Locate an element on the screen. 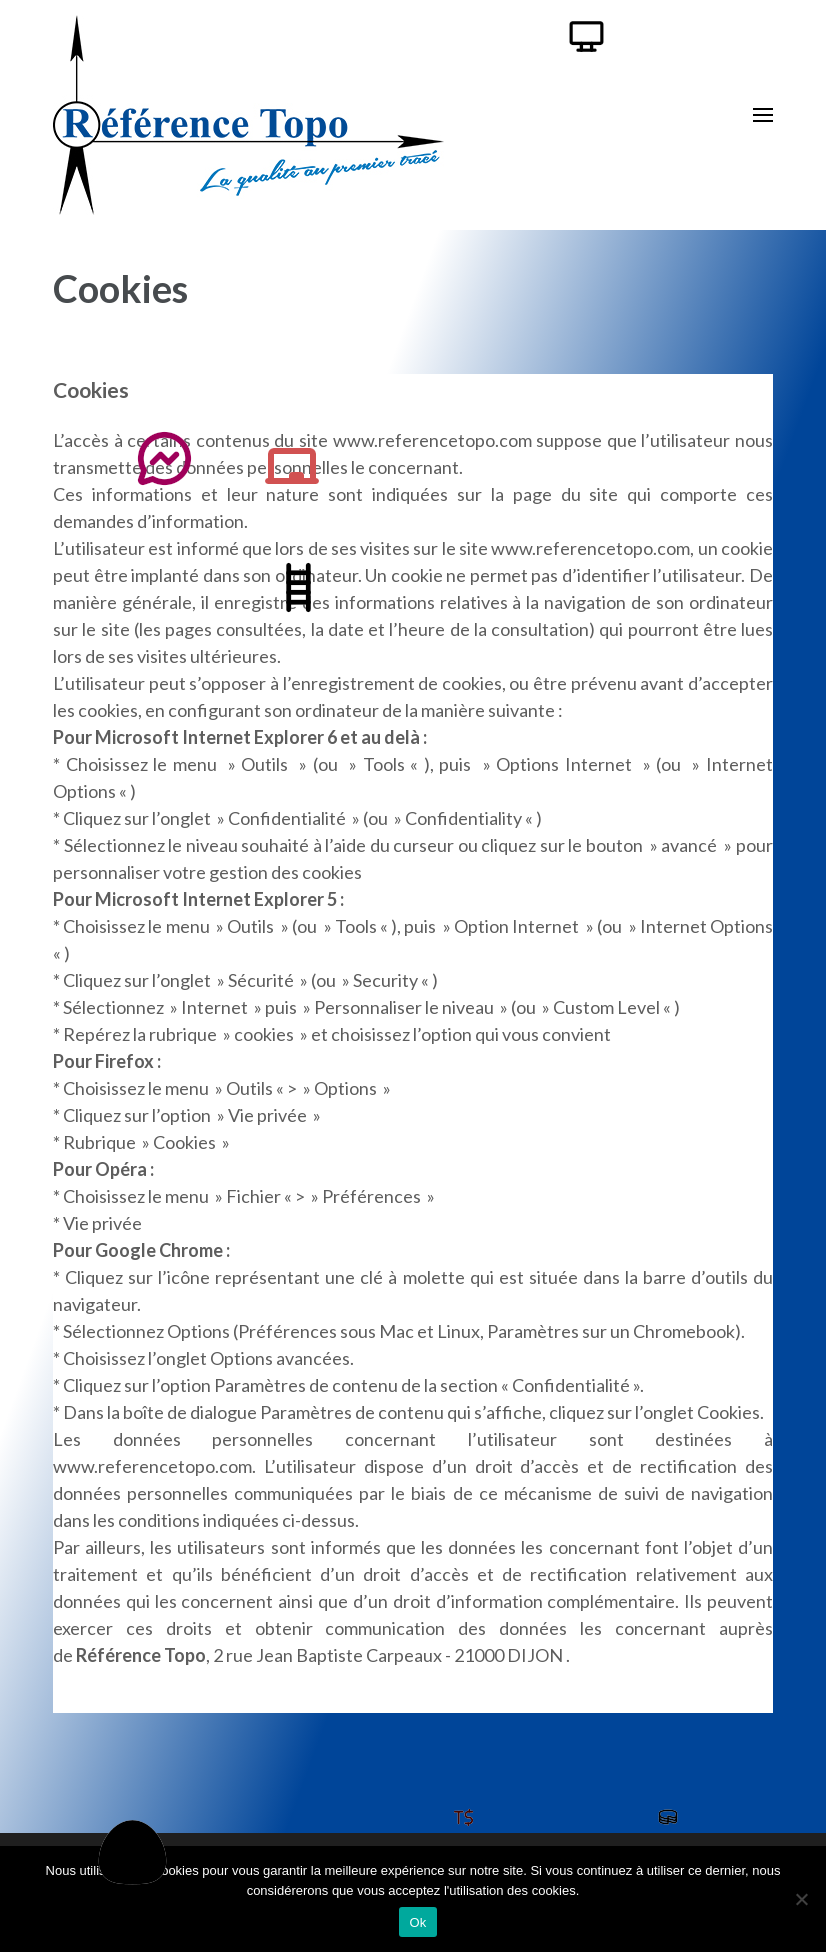 The width and height of the screenshot is (826, 1952). CakePHP framework logo is located at coordinates (668, 1817).